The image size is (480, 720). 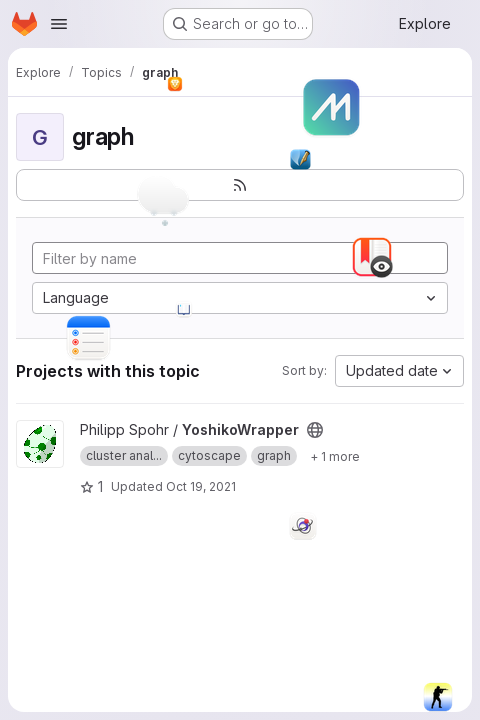 I want to click on open scribus desktop publishing application, so click(x=300, y=159).